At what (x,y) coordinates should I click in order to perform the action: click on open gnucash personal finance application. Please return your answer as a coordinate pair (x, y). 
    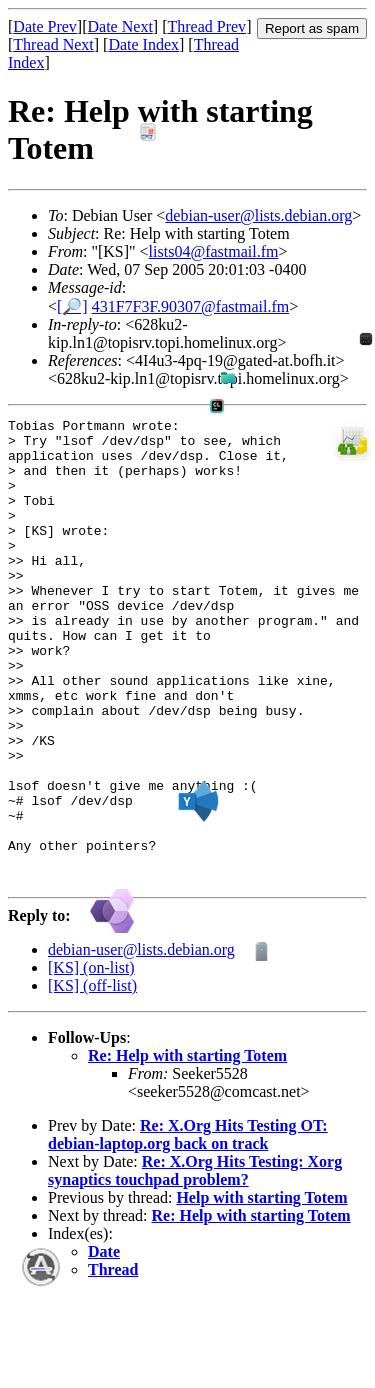
    Looking at the image, I should click on (352, 441).